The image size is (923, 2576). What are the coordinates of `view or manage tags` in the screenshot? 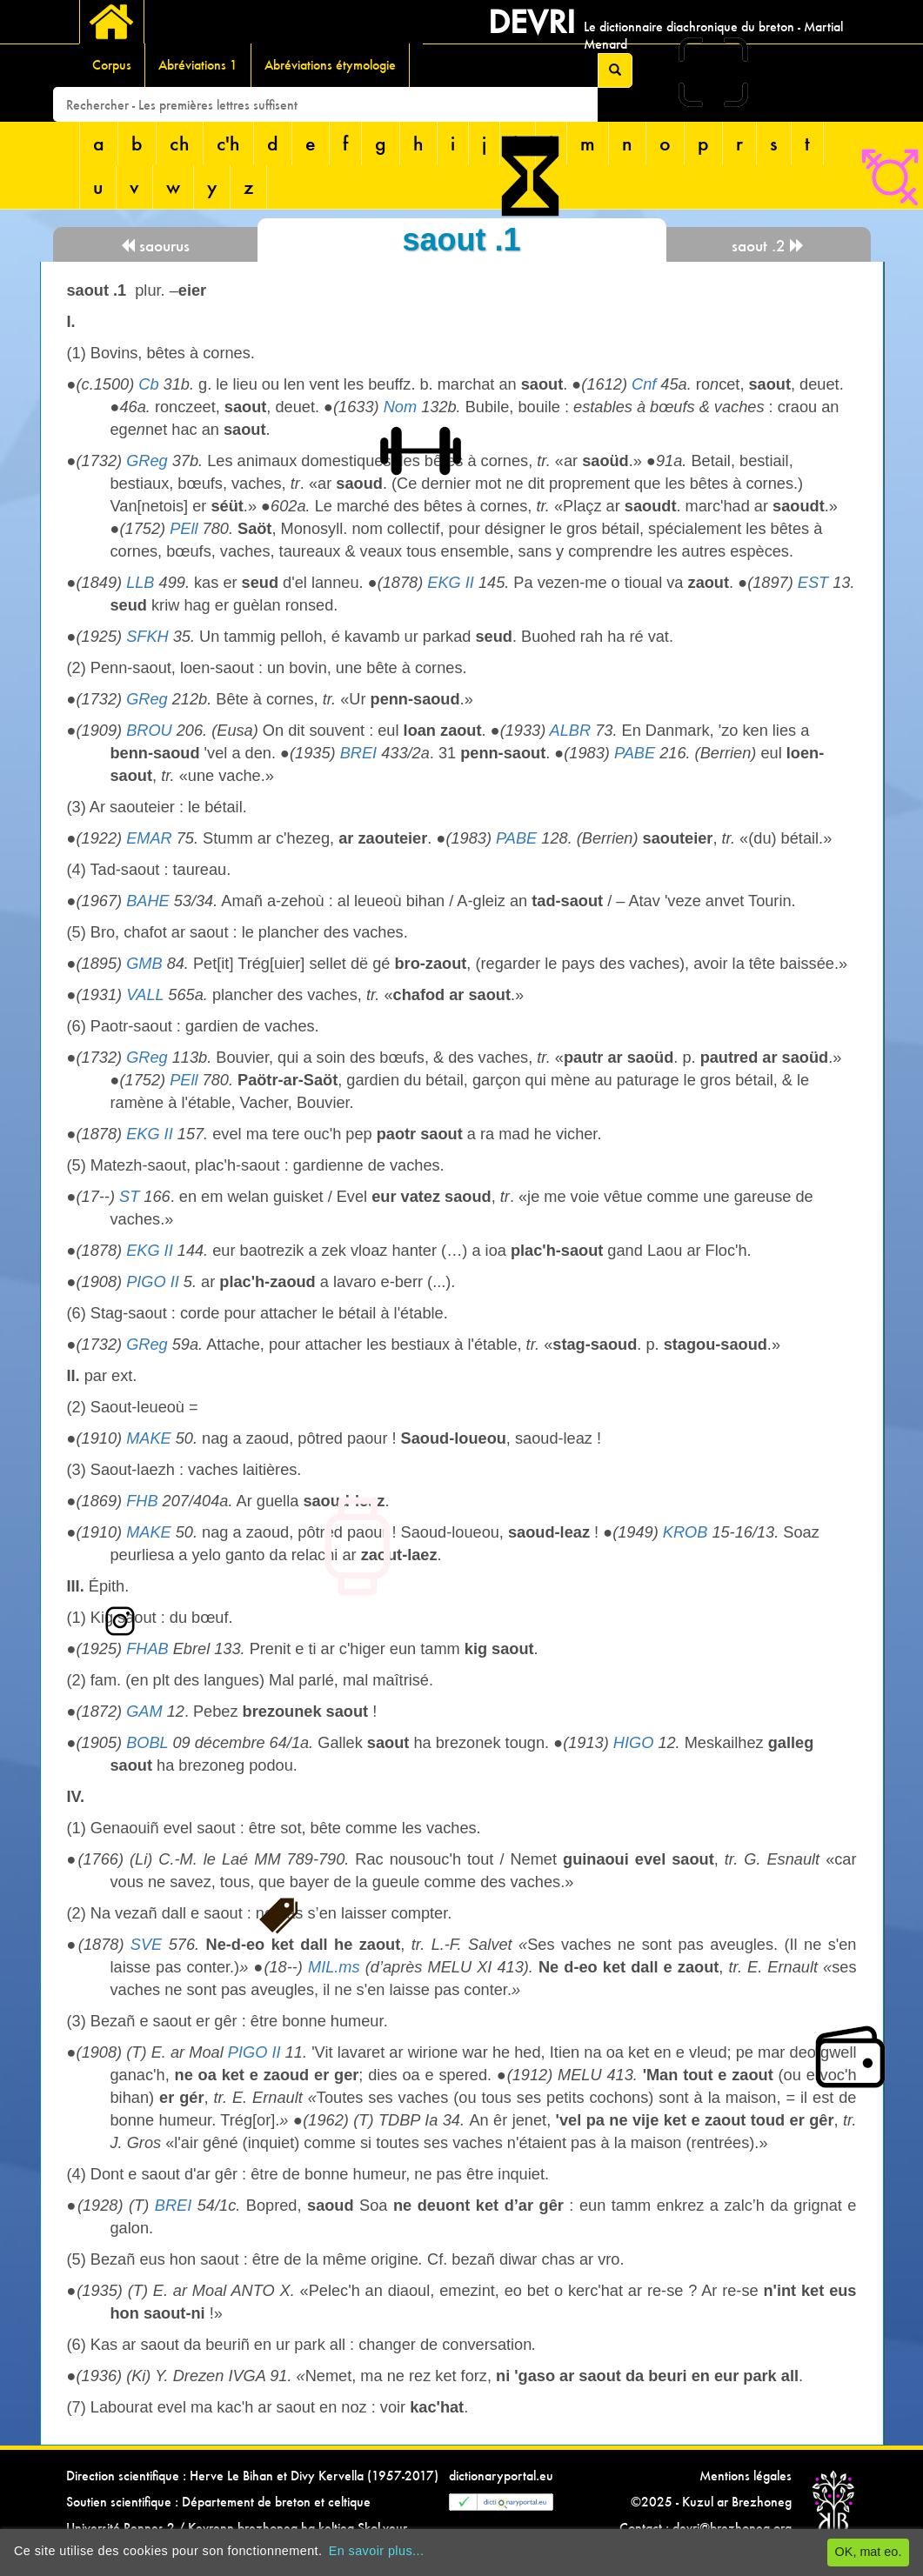 It's located at (278, 1916).